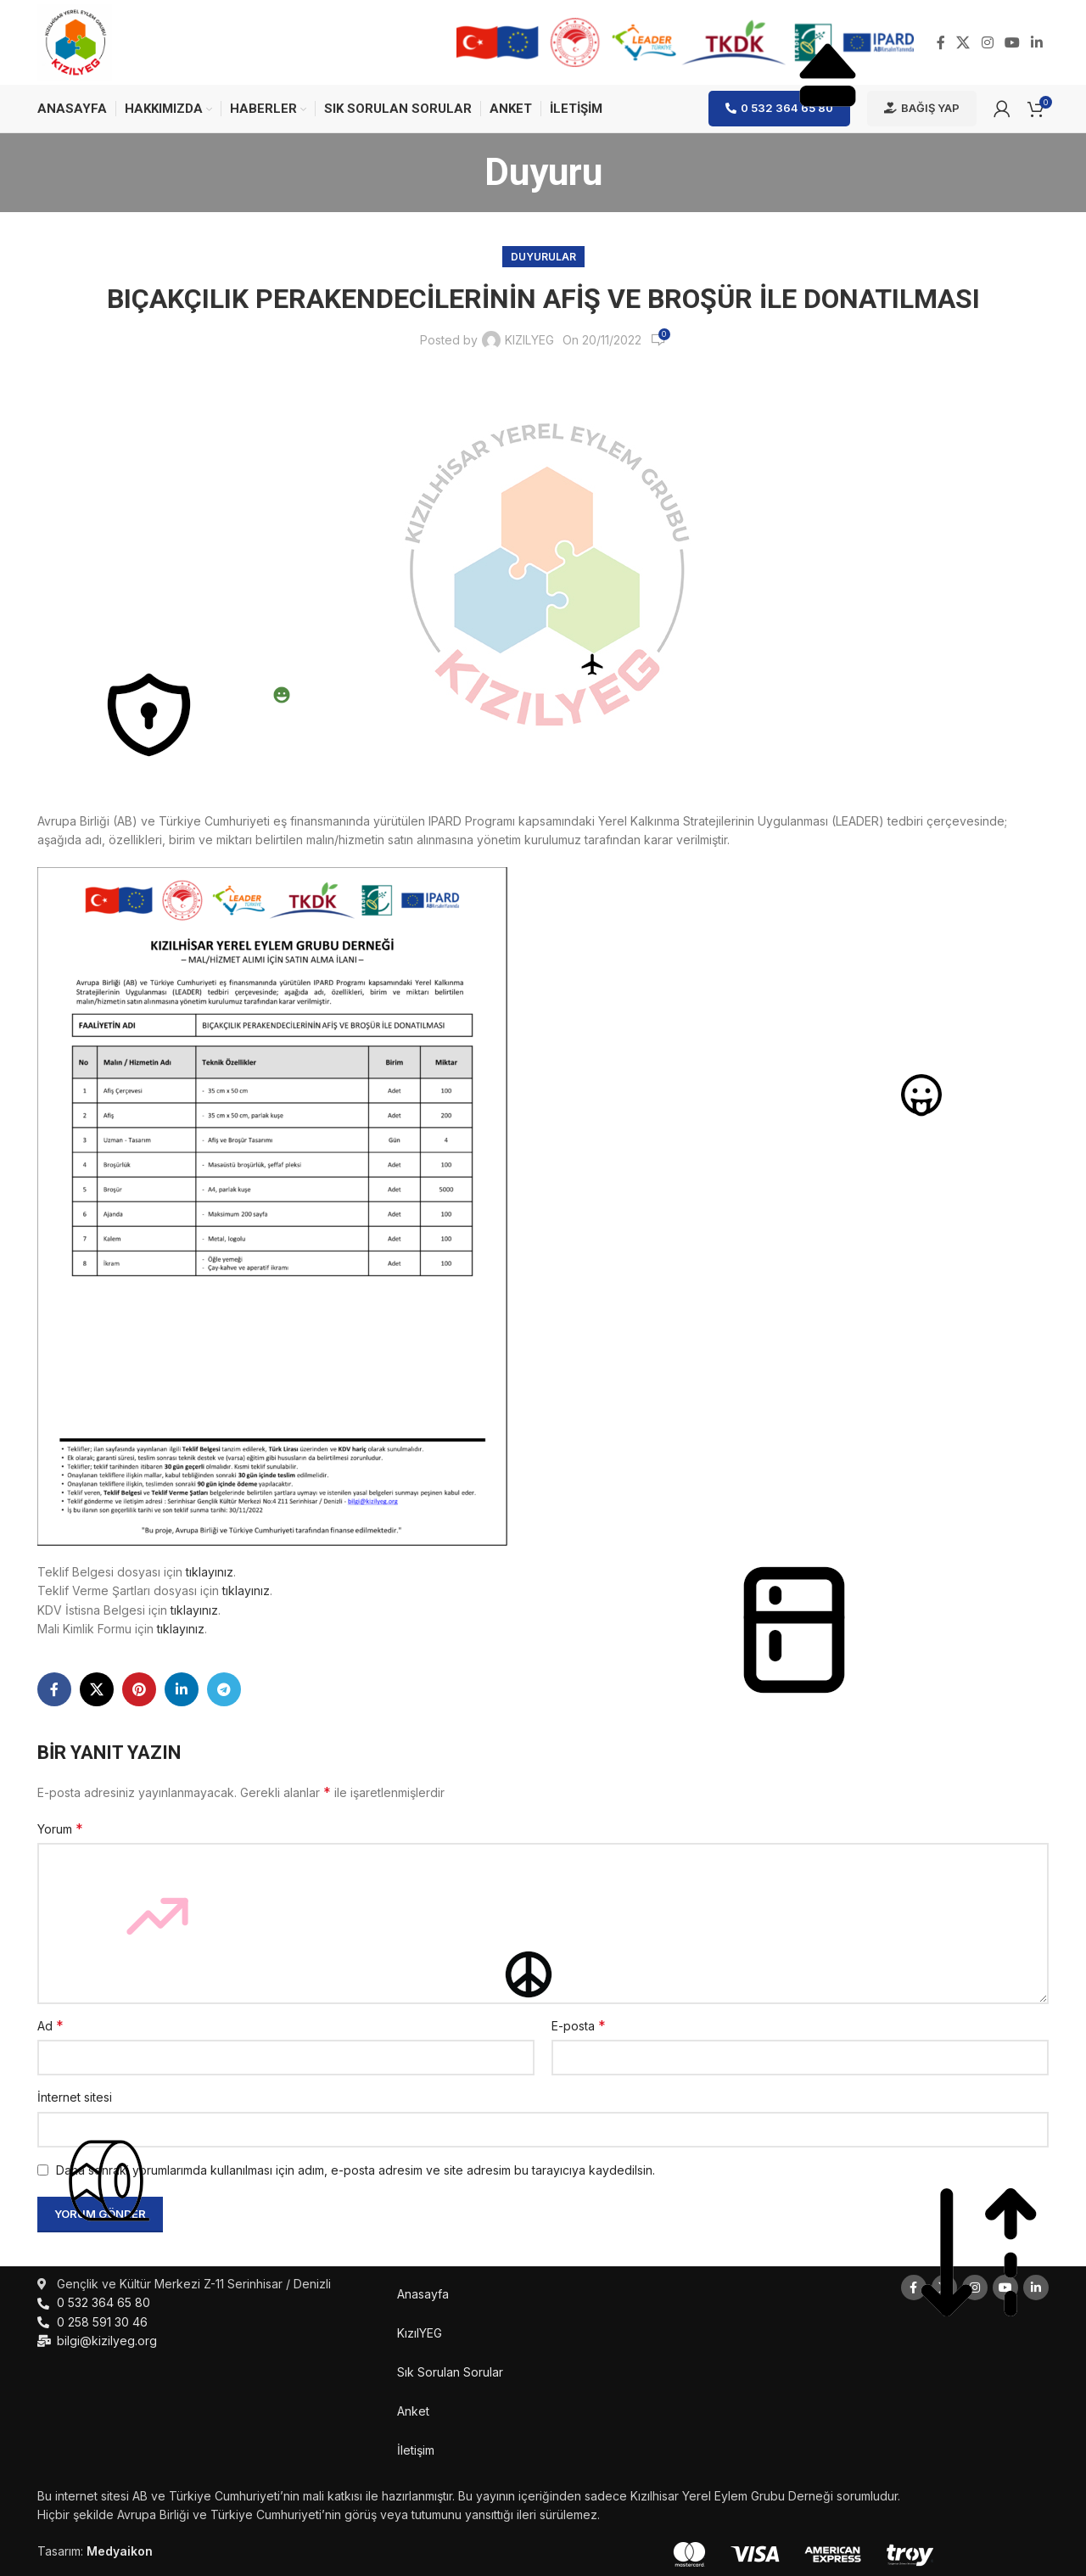 Image resolution: width=1086 pixels, height=2576 pixels. I want to click on eject media or disc from player, so click(827, 75).